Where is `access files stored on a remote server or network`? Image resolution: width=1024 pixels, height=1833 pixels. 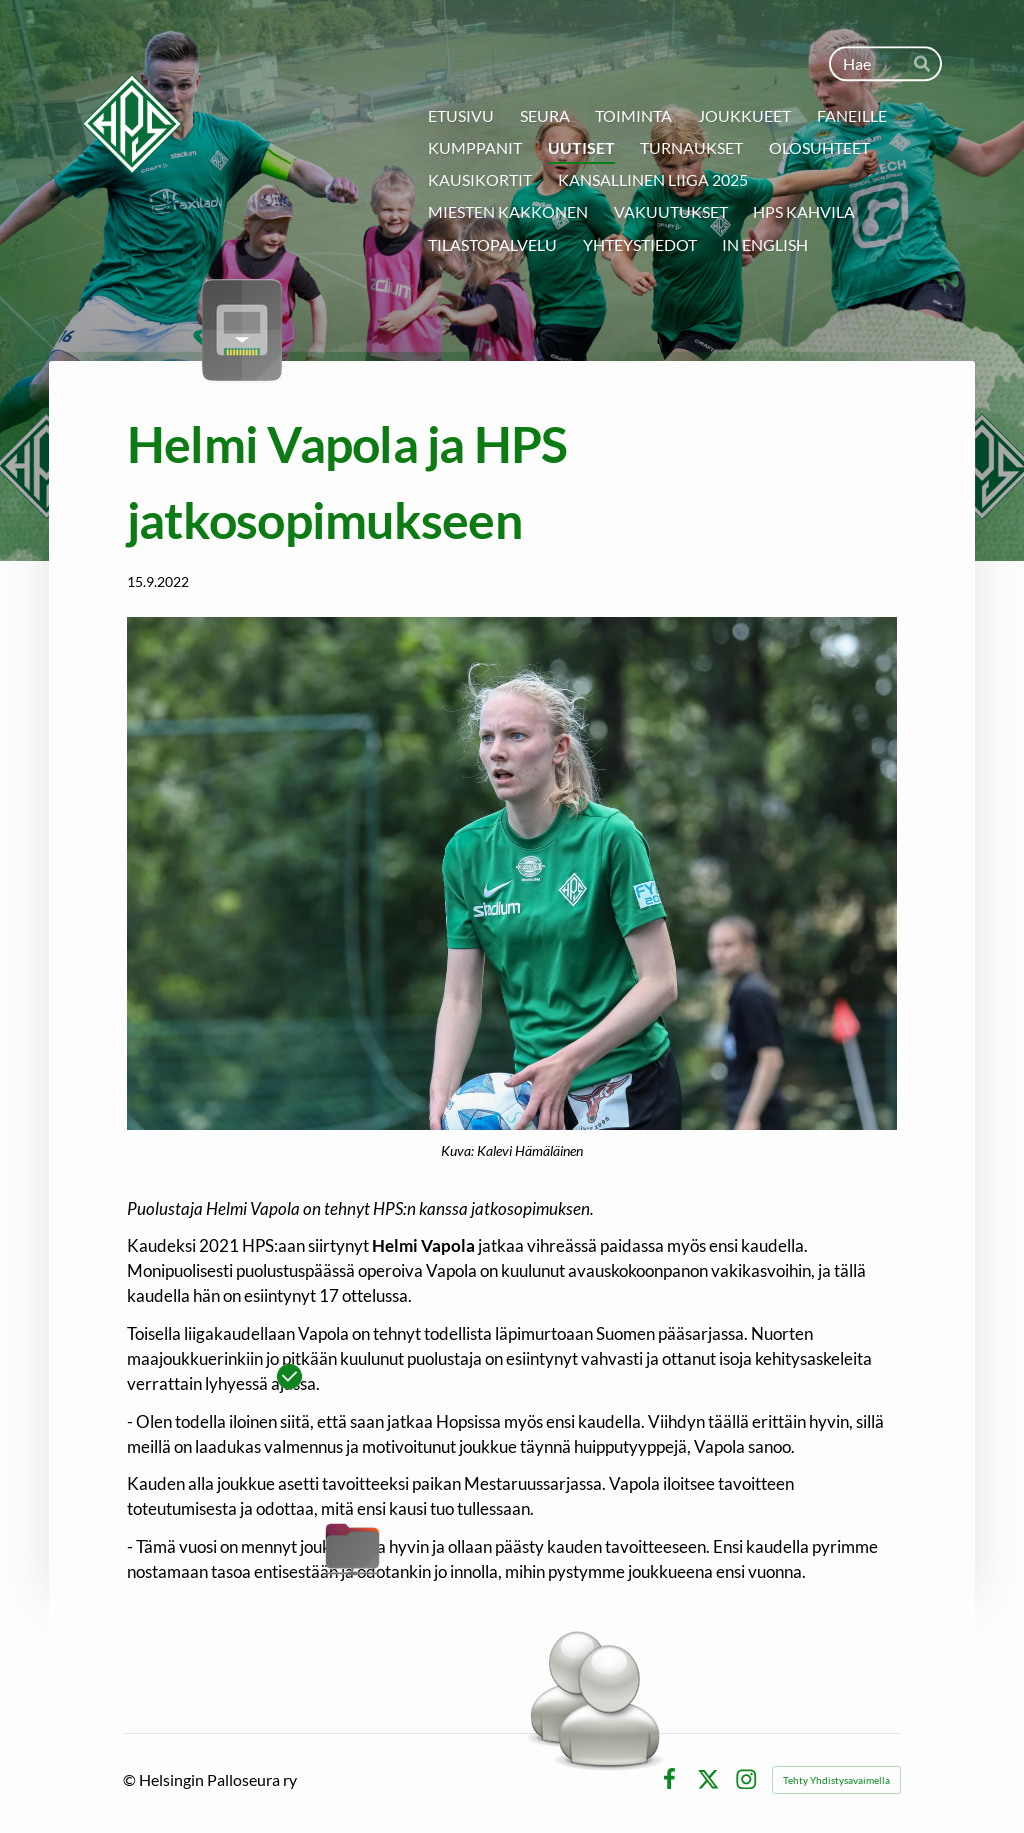 access files stored on a remote server or network is located at coordinates (352, 1548).